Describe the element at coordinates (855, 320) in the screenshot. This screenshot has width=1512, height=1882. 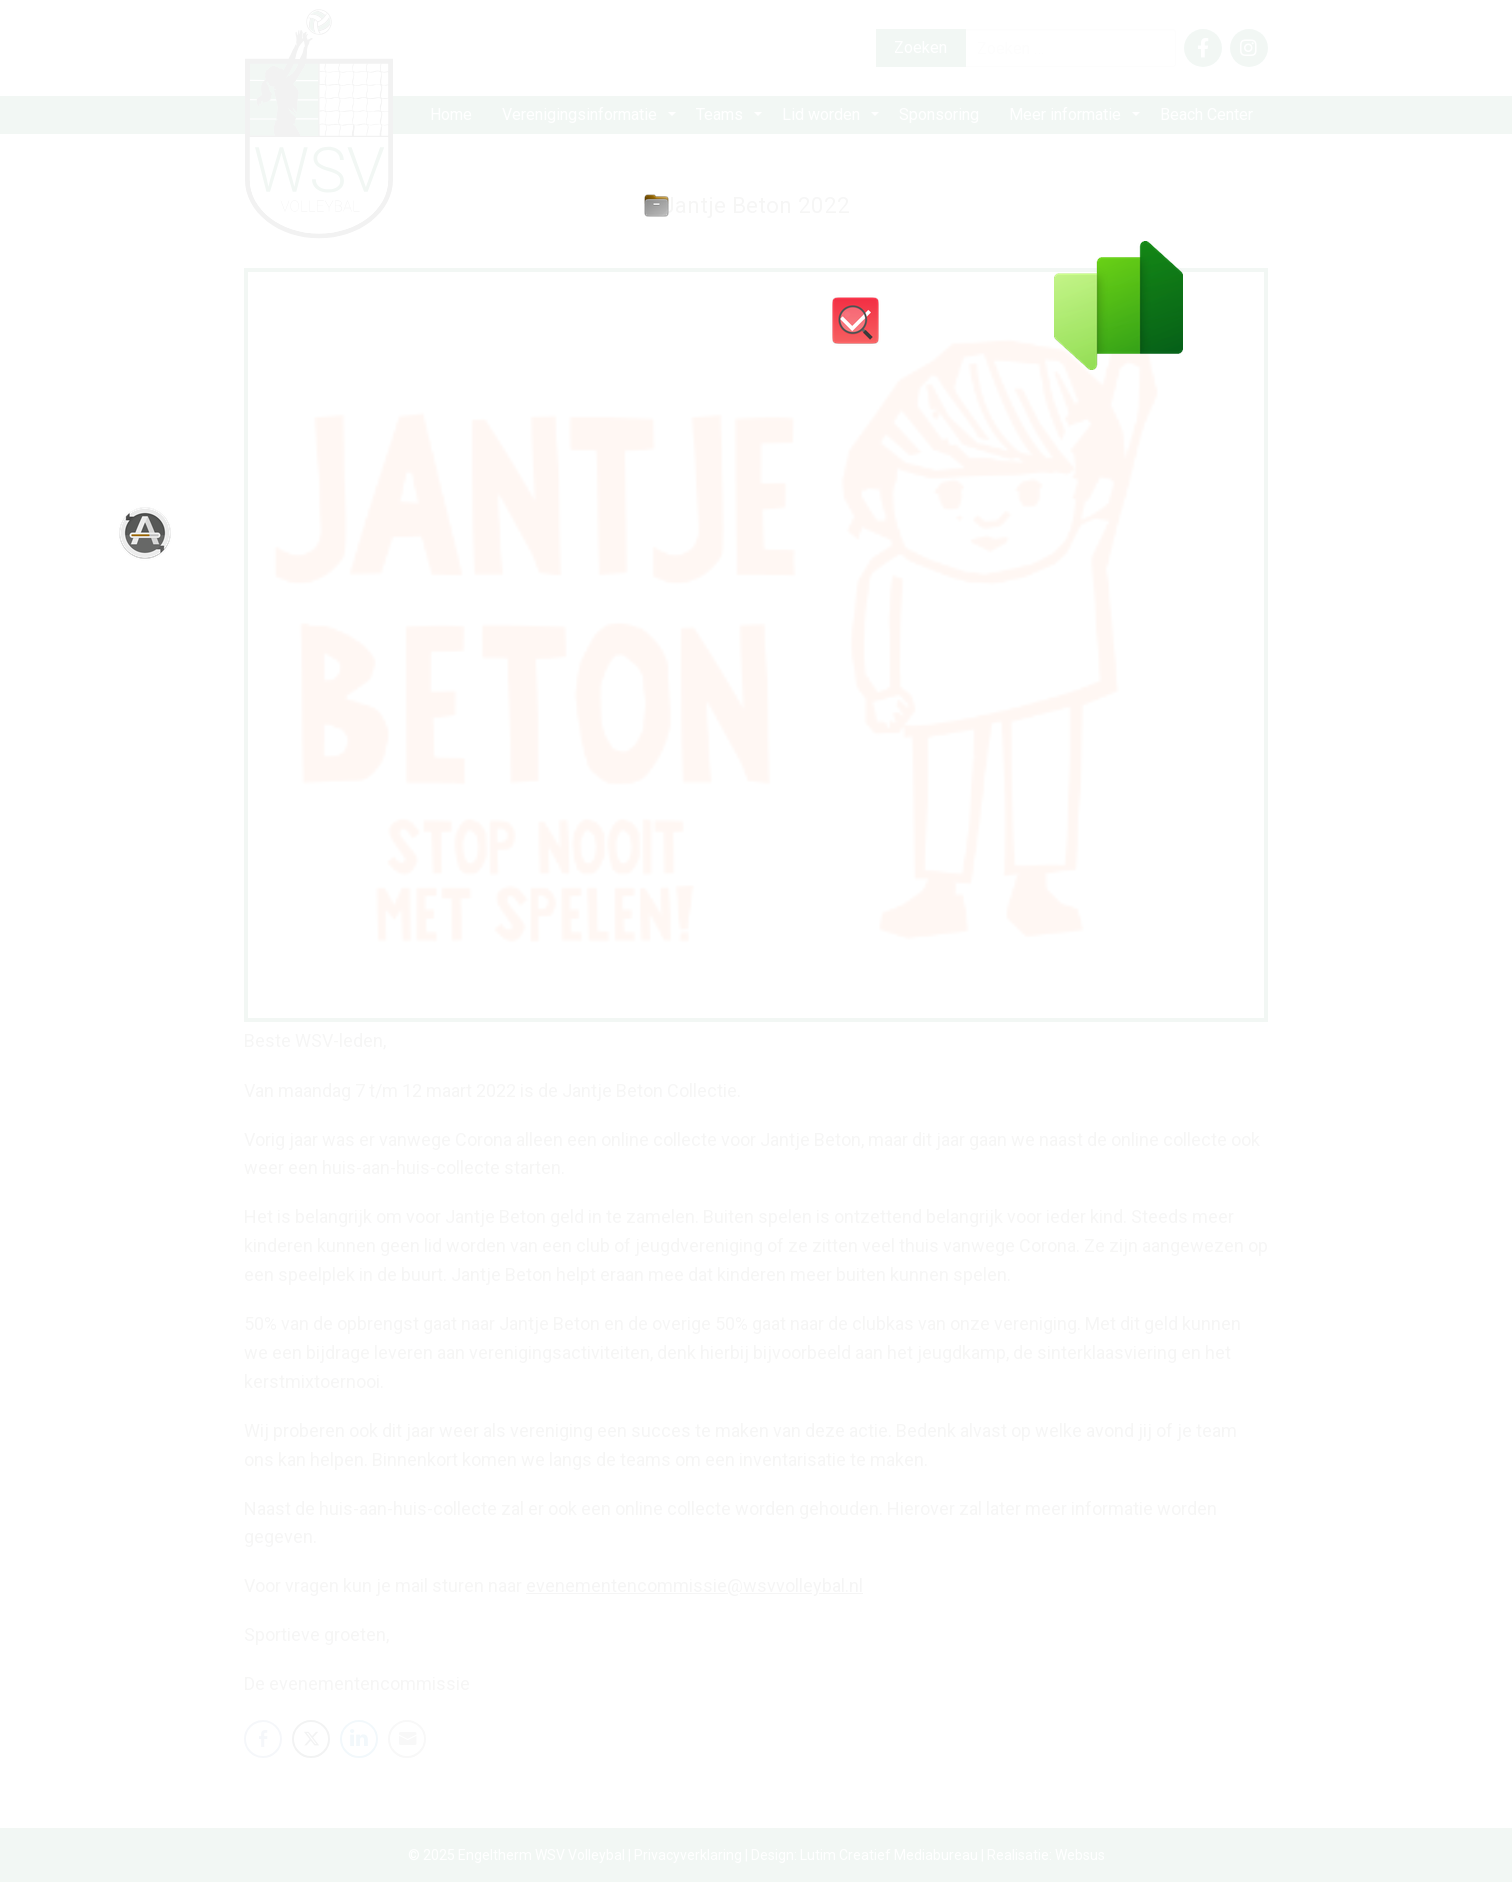
I see `open system configuration tool` at that location.